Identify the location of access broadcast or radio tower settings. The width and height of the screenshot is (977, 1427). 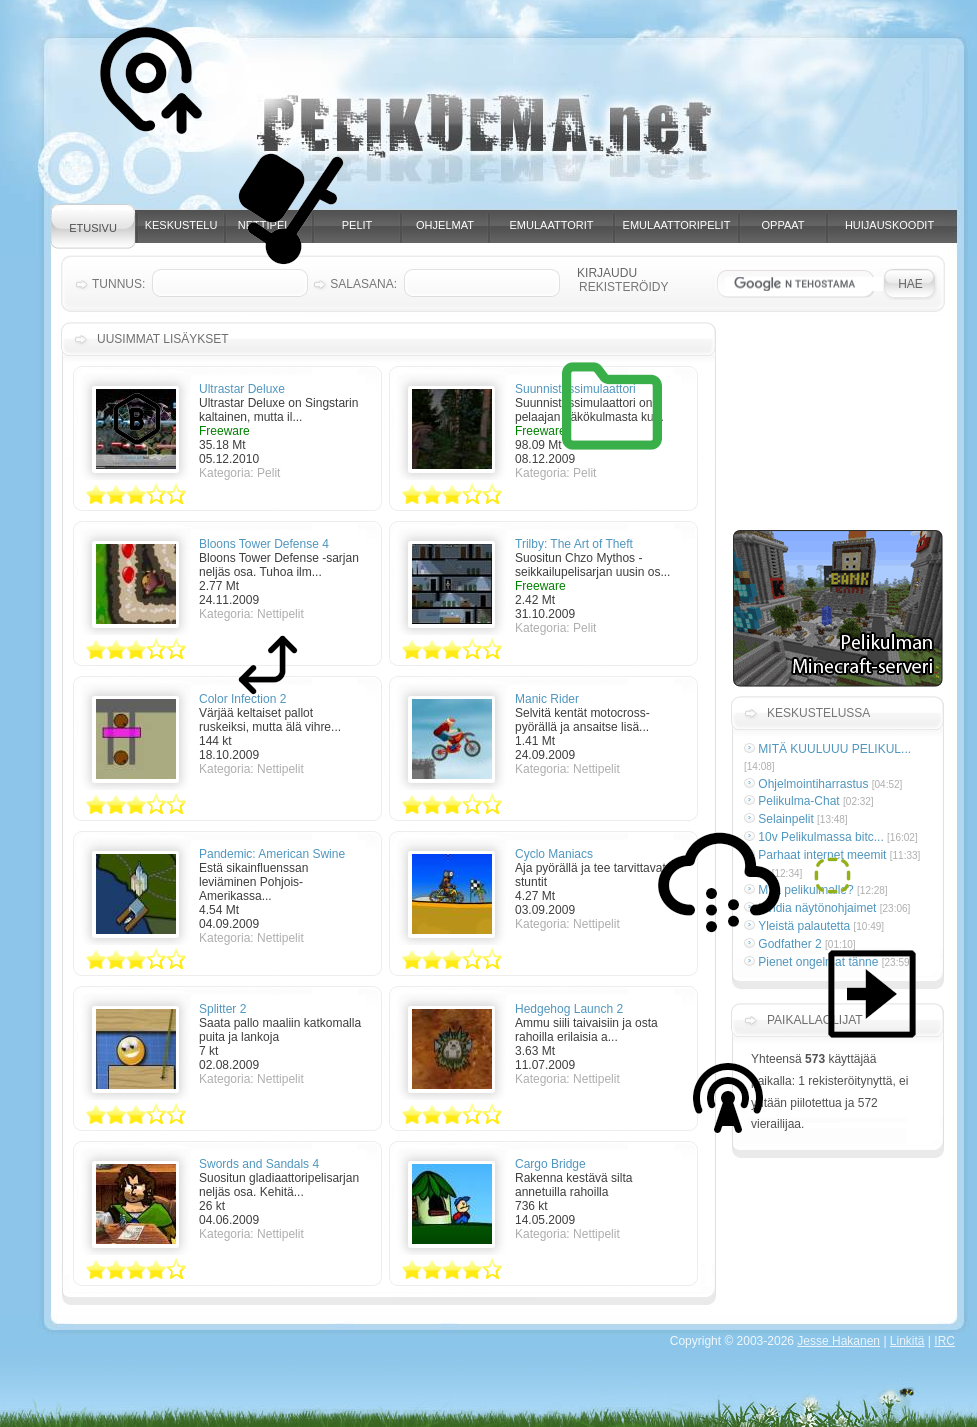
(728, 1098).